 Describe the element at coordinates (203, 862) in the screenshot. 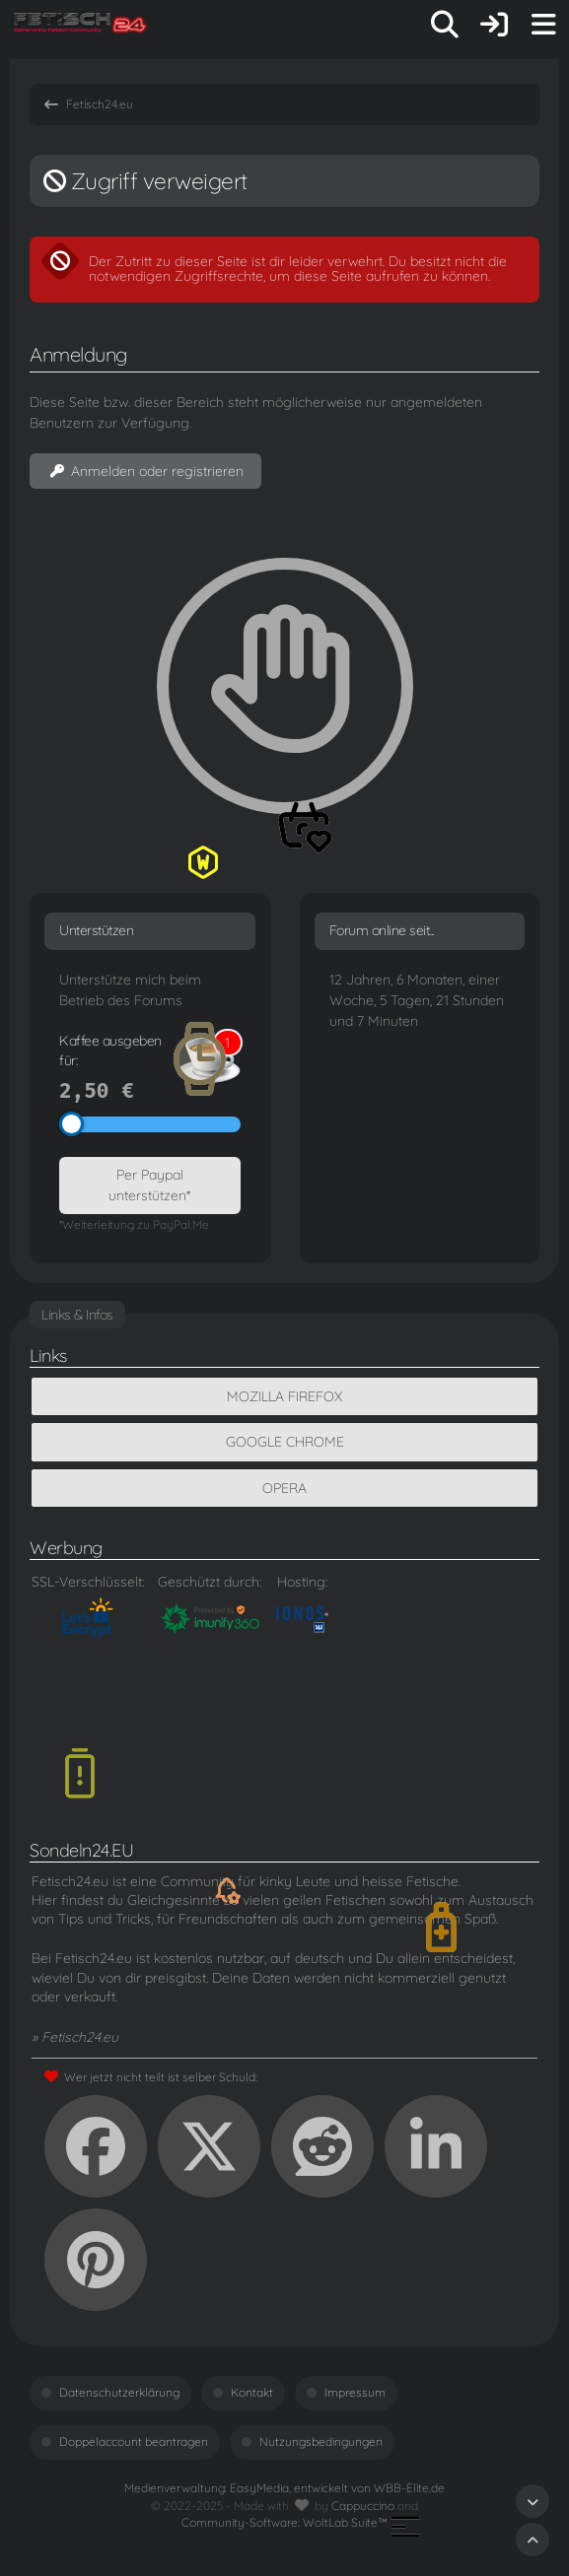

I see `open or access a service starting with "W"` at that location.